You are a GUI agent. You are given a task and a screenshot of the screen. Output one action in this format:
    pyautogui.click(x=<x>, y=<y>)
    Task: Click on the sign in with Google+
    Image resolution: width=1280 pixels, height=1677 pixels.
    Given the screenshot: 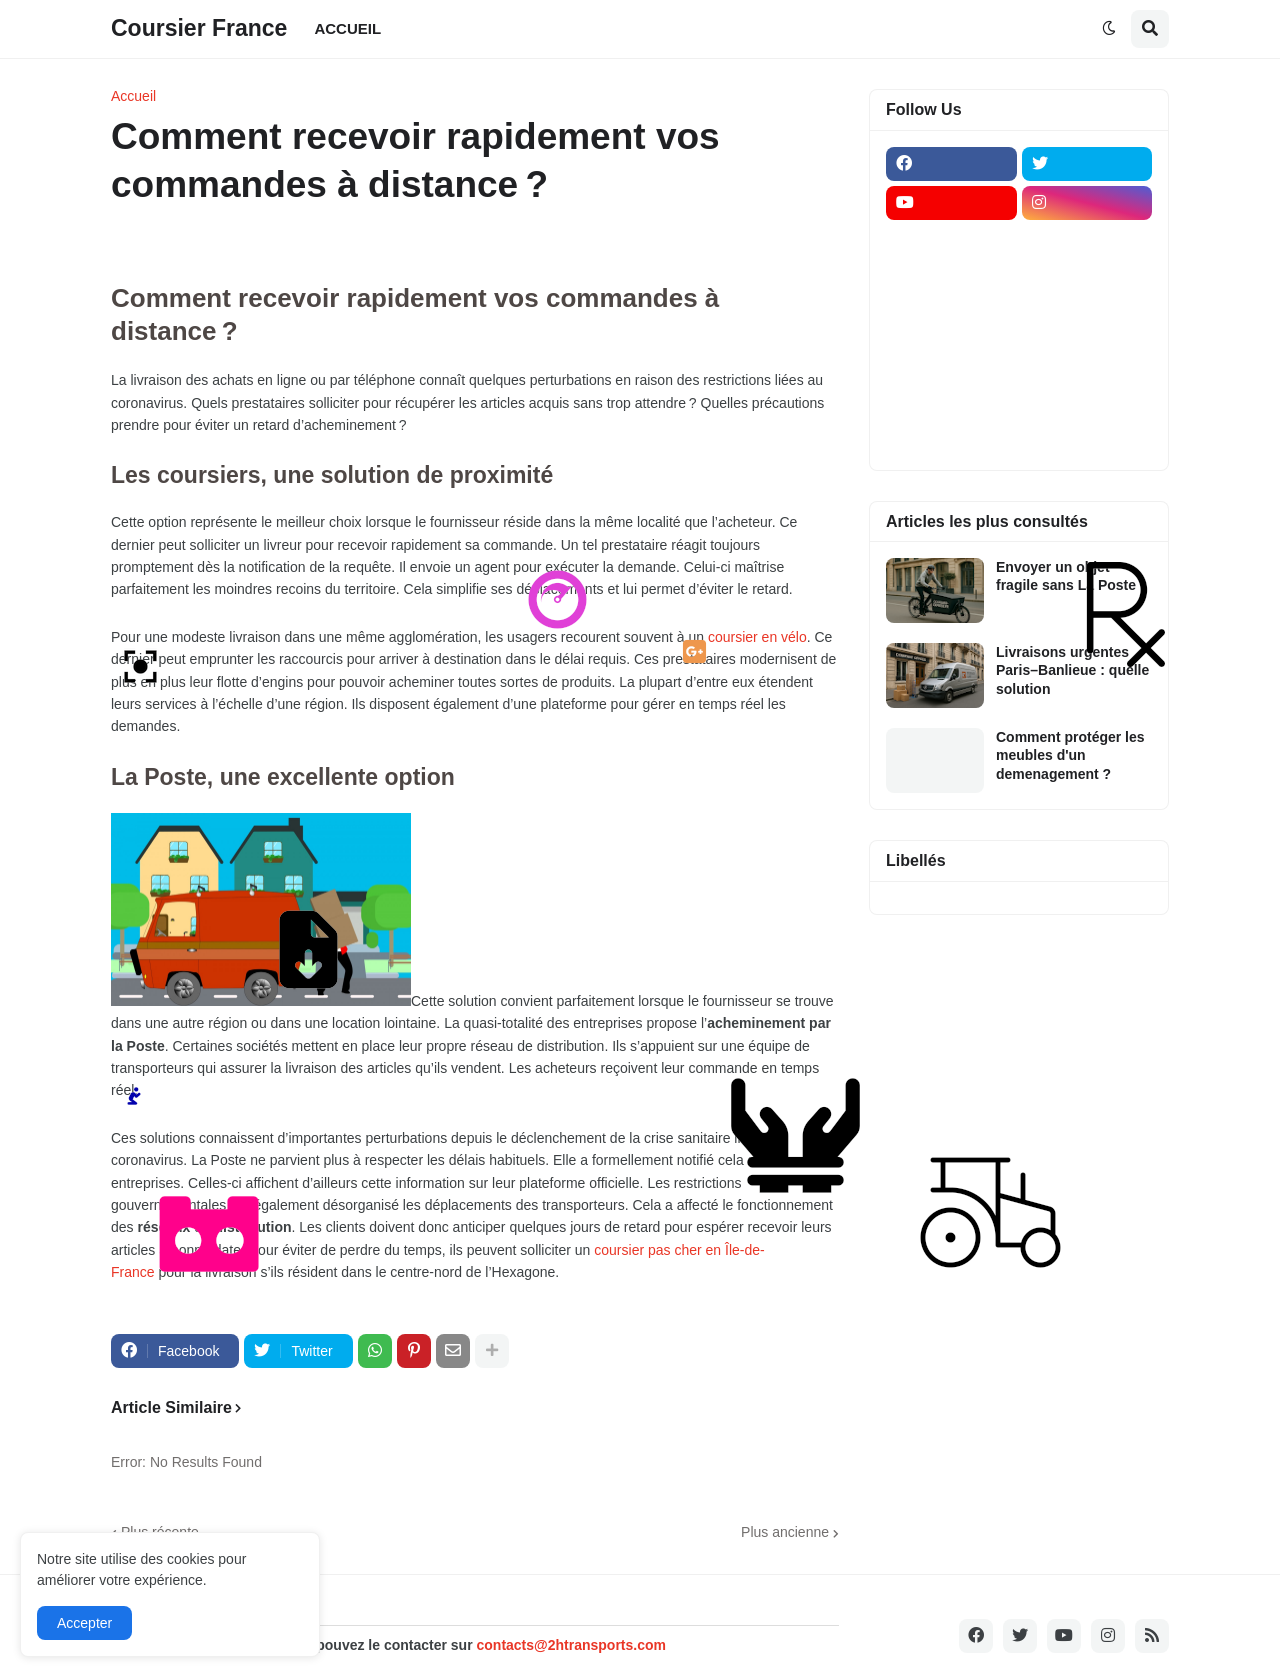 What is the action you would take?
    pyautogui.click(x=694, y=651)
    